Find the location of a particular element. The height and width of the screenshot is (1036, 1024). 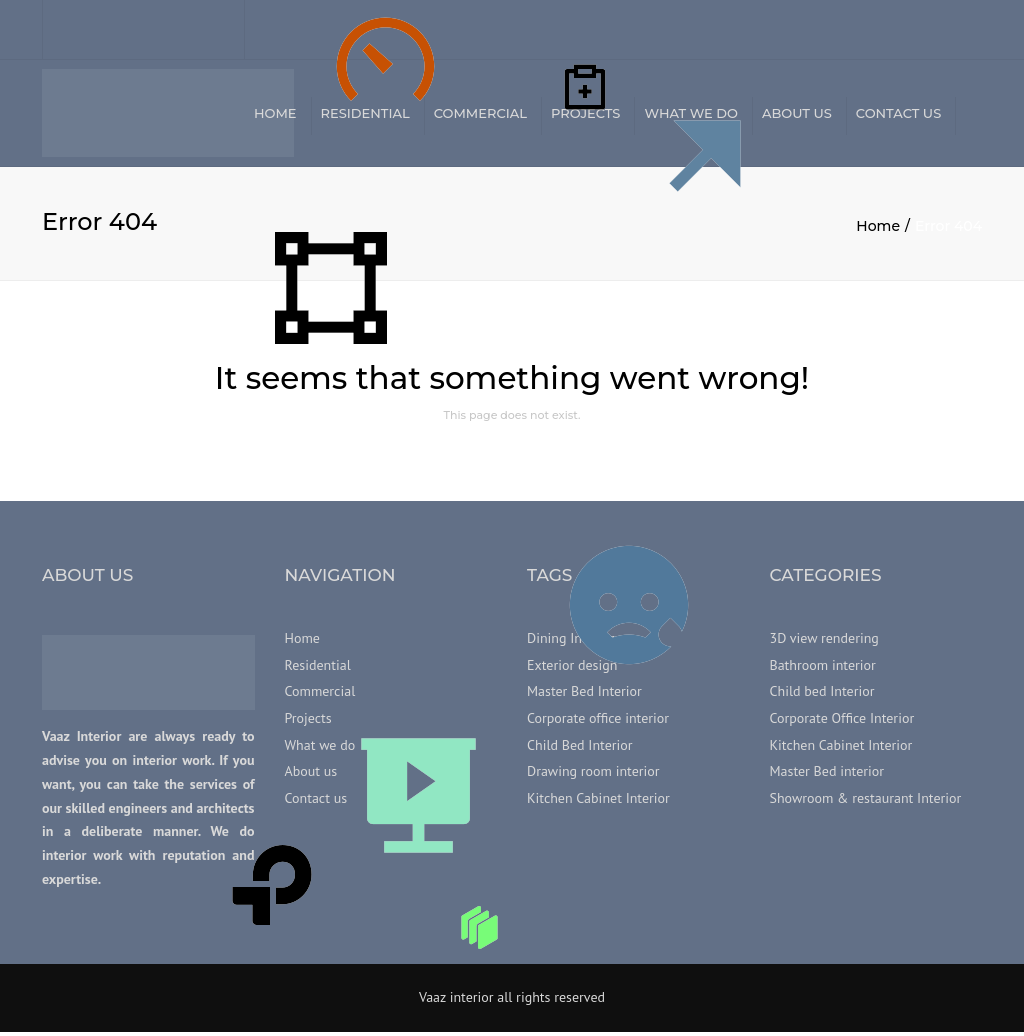

view medical records or health dossier is located at coordinates (585, 87).